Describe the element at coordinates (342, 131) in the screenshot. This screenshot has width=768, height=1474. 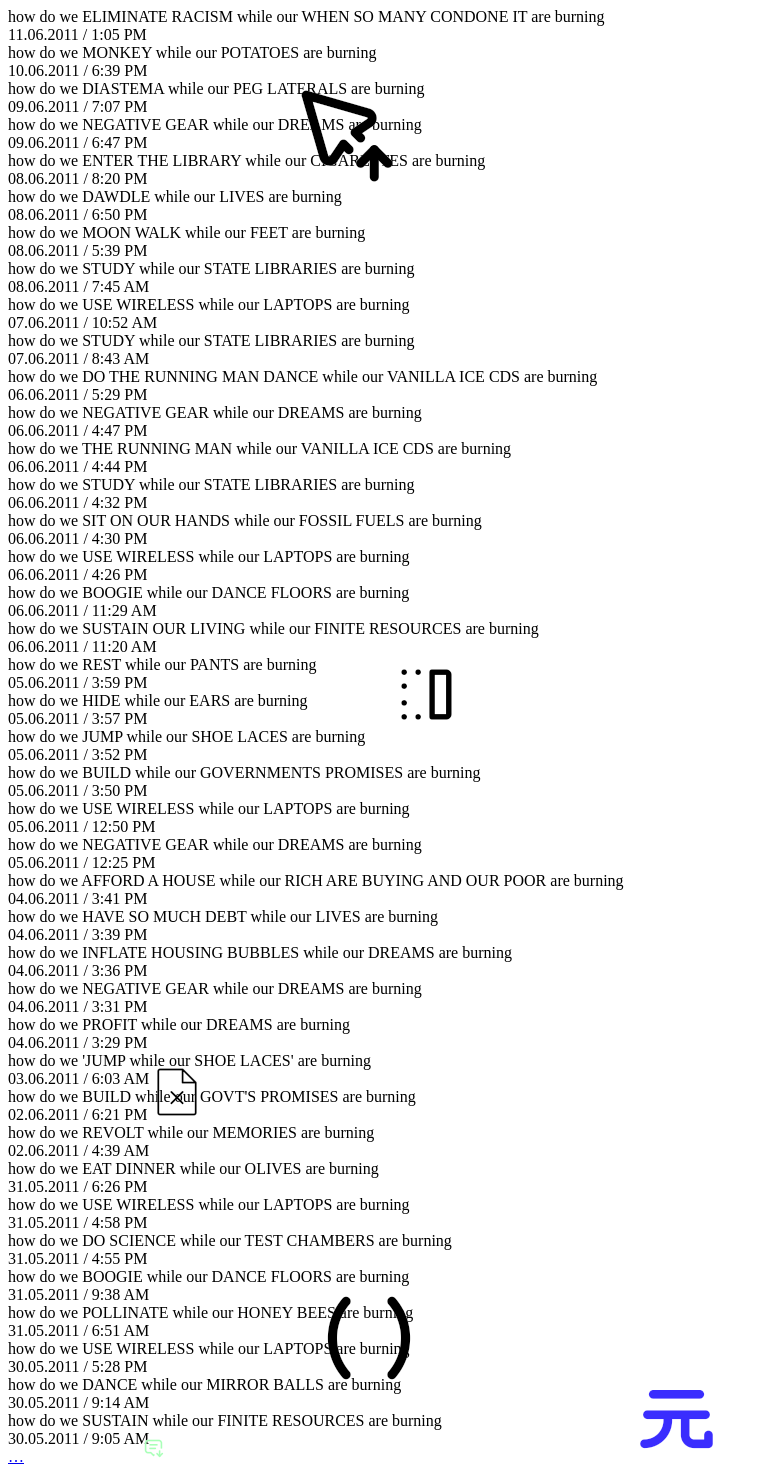
I see `scroll to top of page` at that location.